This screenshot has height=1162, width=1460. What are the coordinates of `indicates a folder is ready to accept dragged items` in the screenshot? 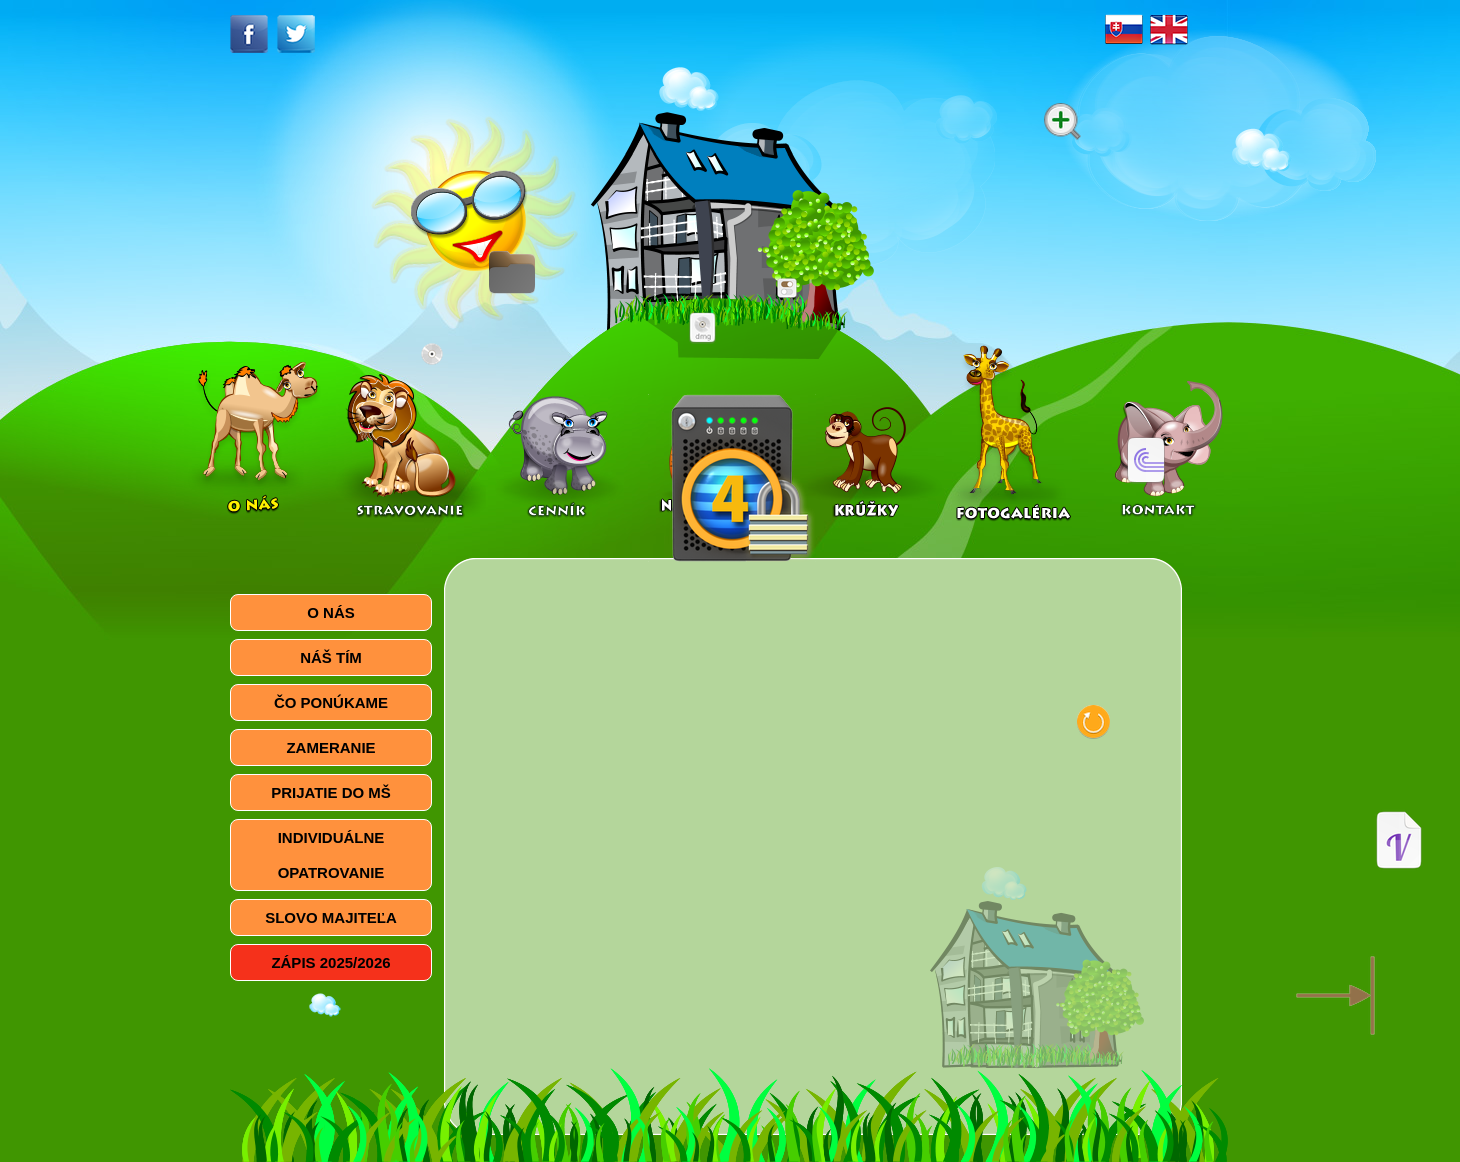 It's located at (512, 272).